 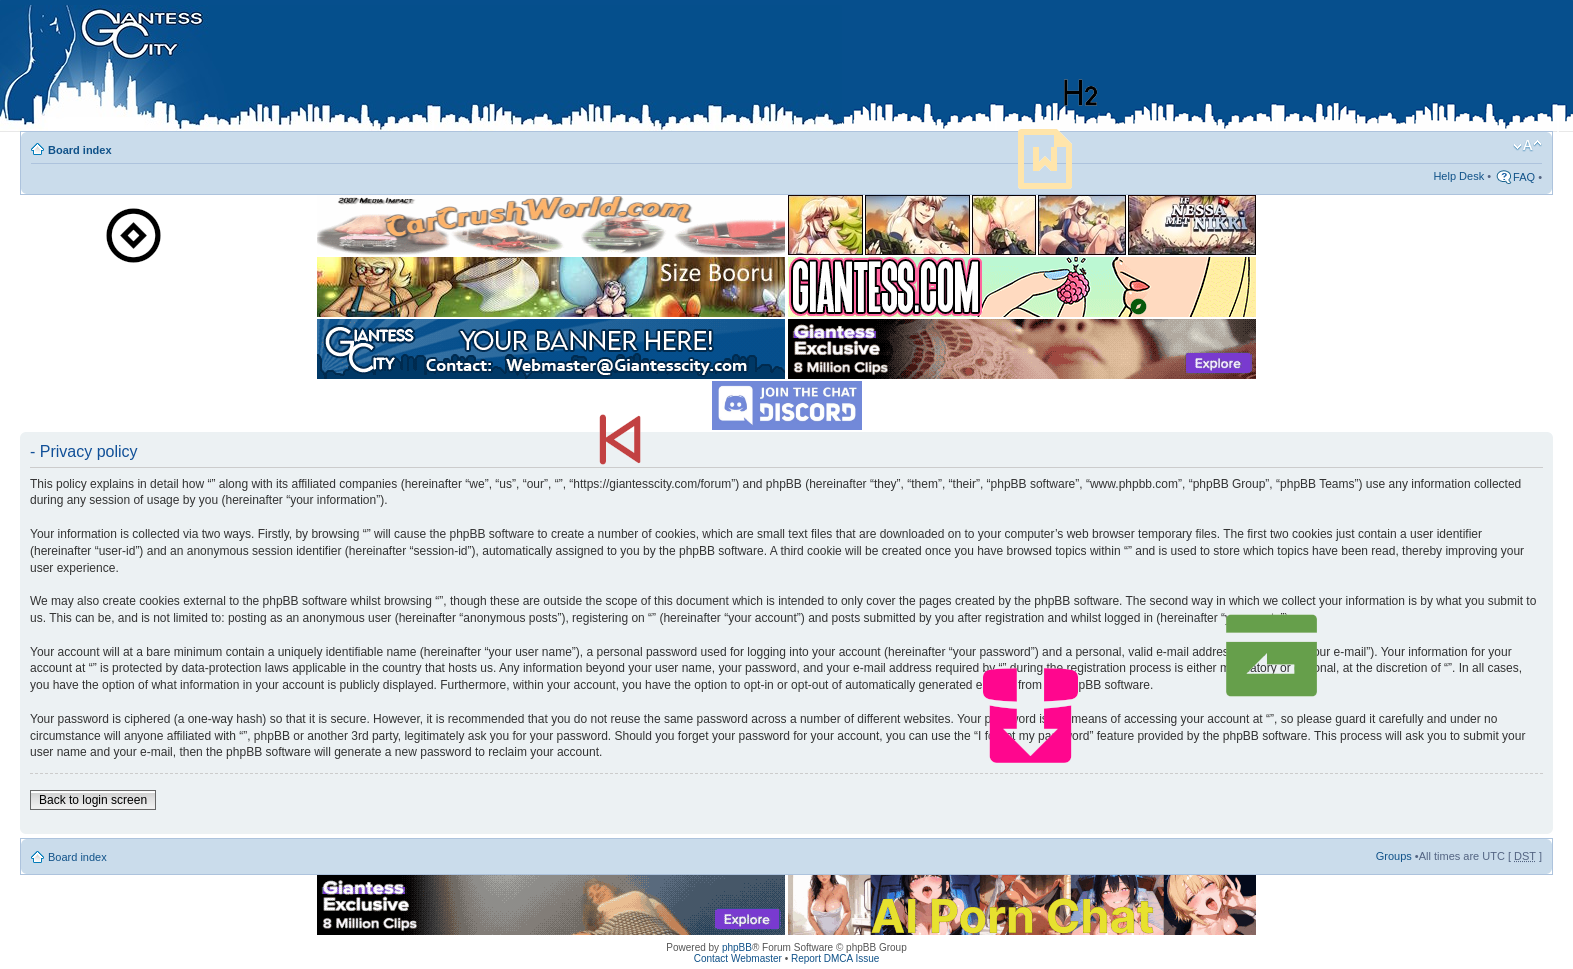 I want to click on open transmission torrent client, so click(x=1030, y=715).